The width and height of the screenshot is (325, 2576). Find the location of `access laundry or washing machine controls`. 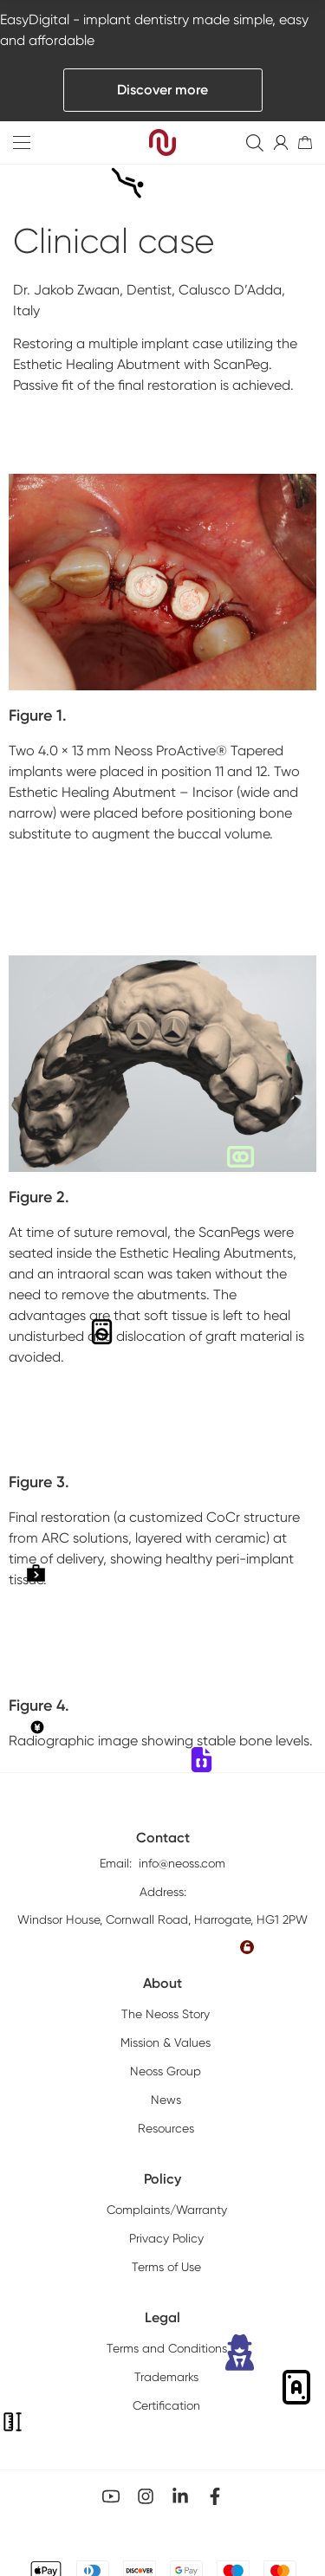

access laundry or washing machine controls is located at coordinates (101, 1331).